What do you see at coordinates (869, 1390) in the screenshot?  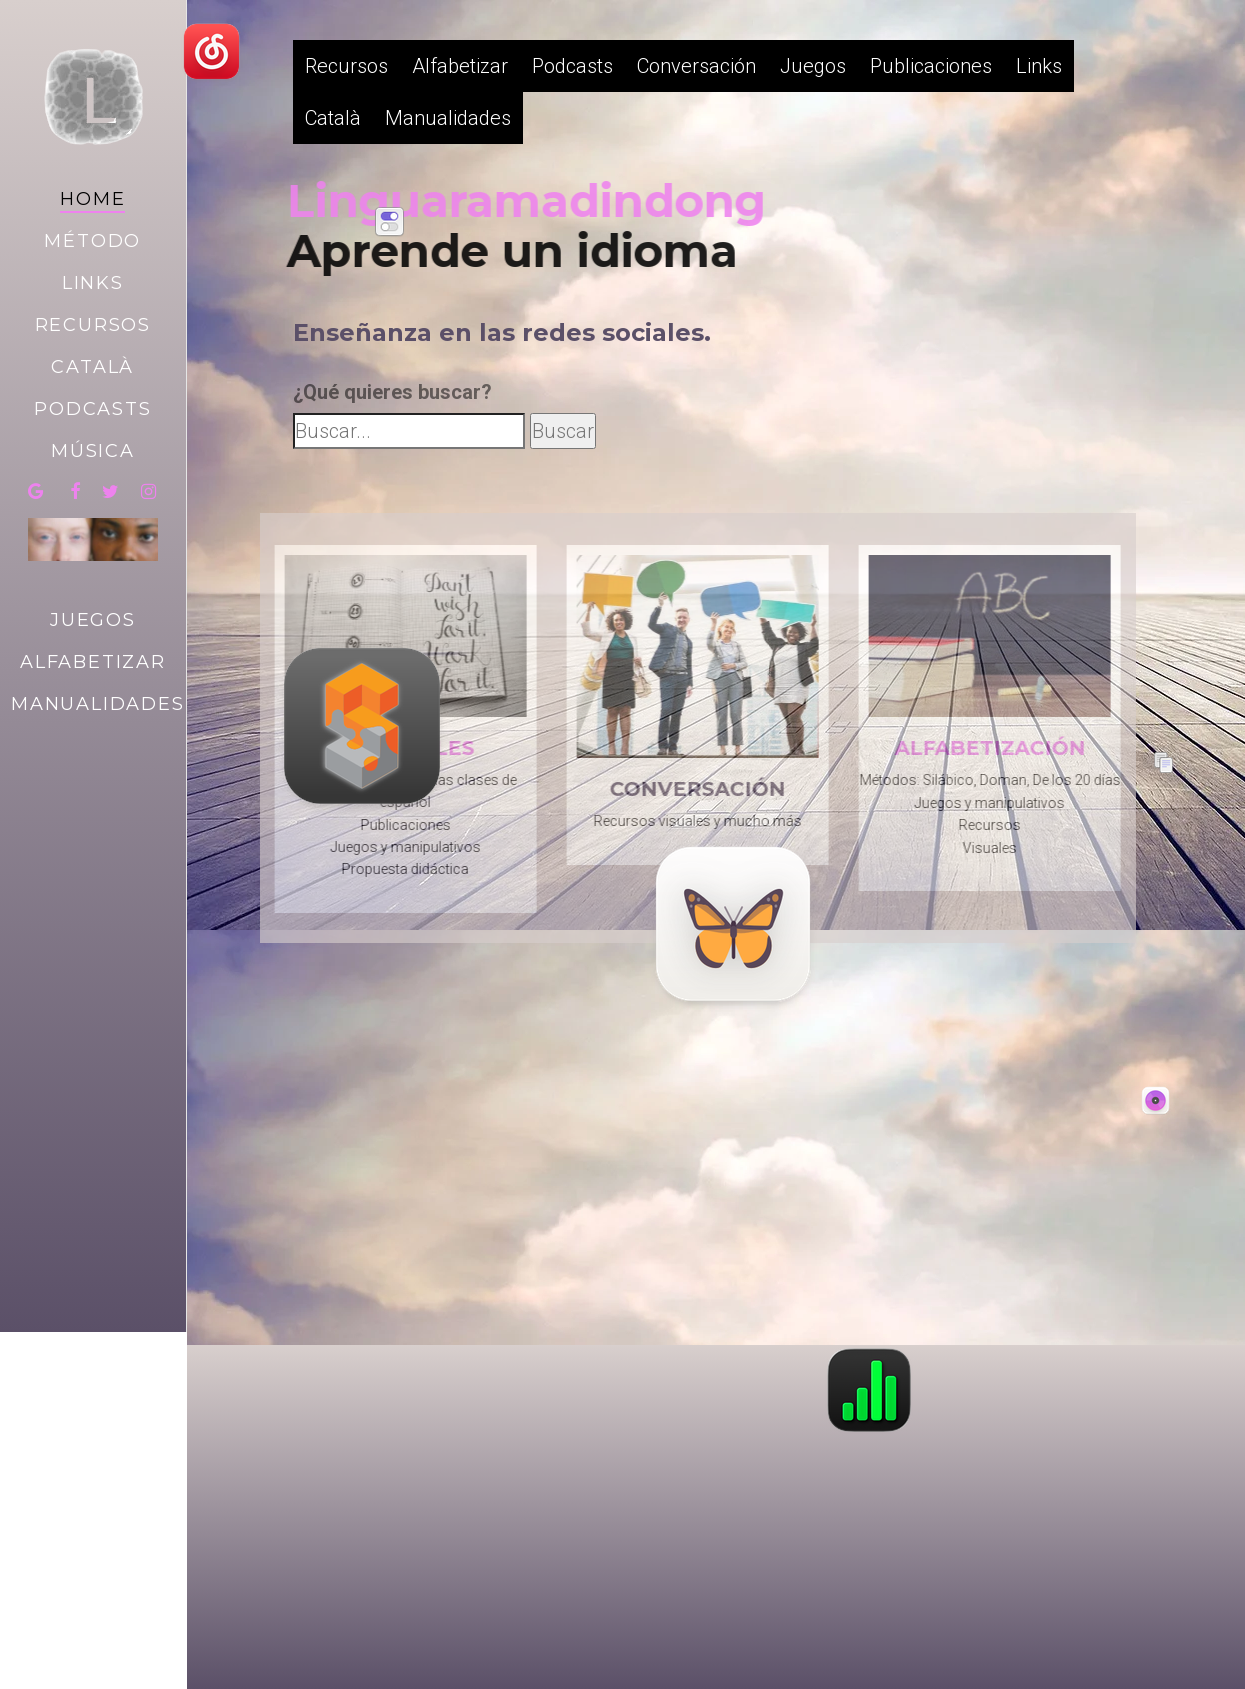 I see `open apple numbers spreadsheet app` at bounding box center [869, 1390].